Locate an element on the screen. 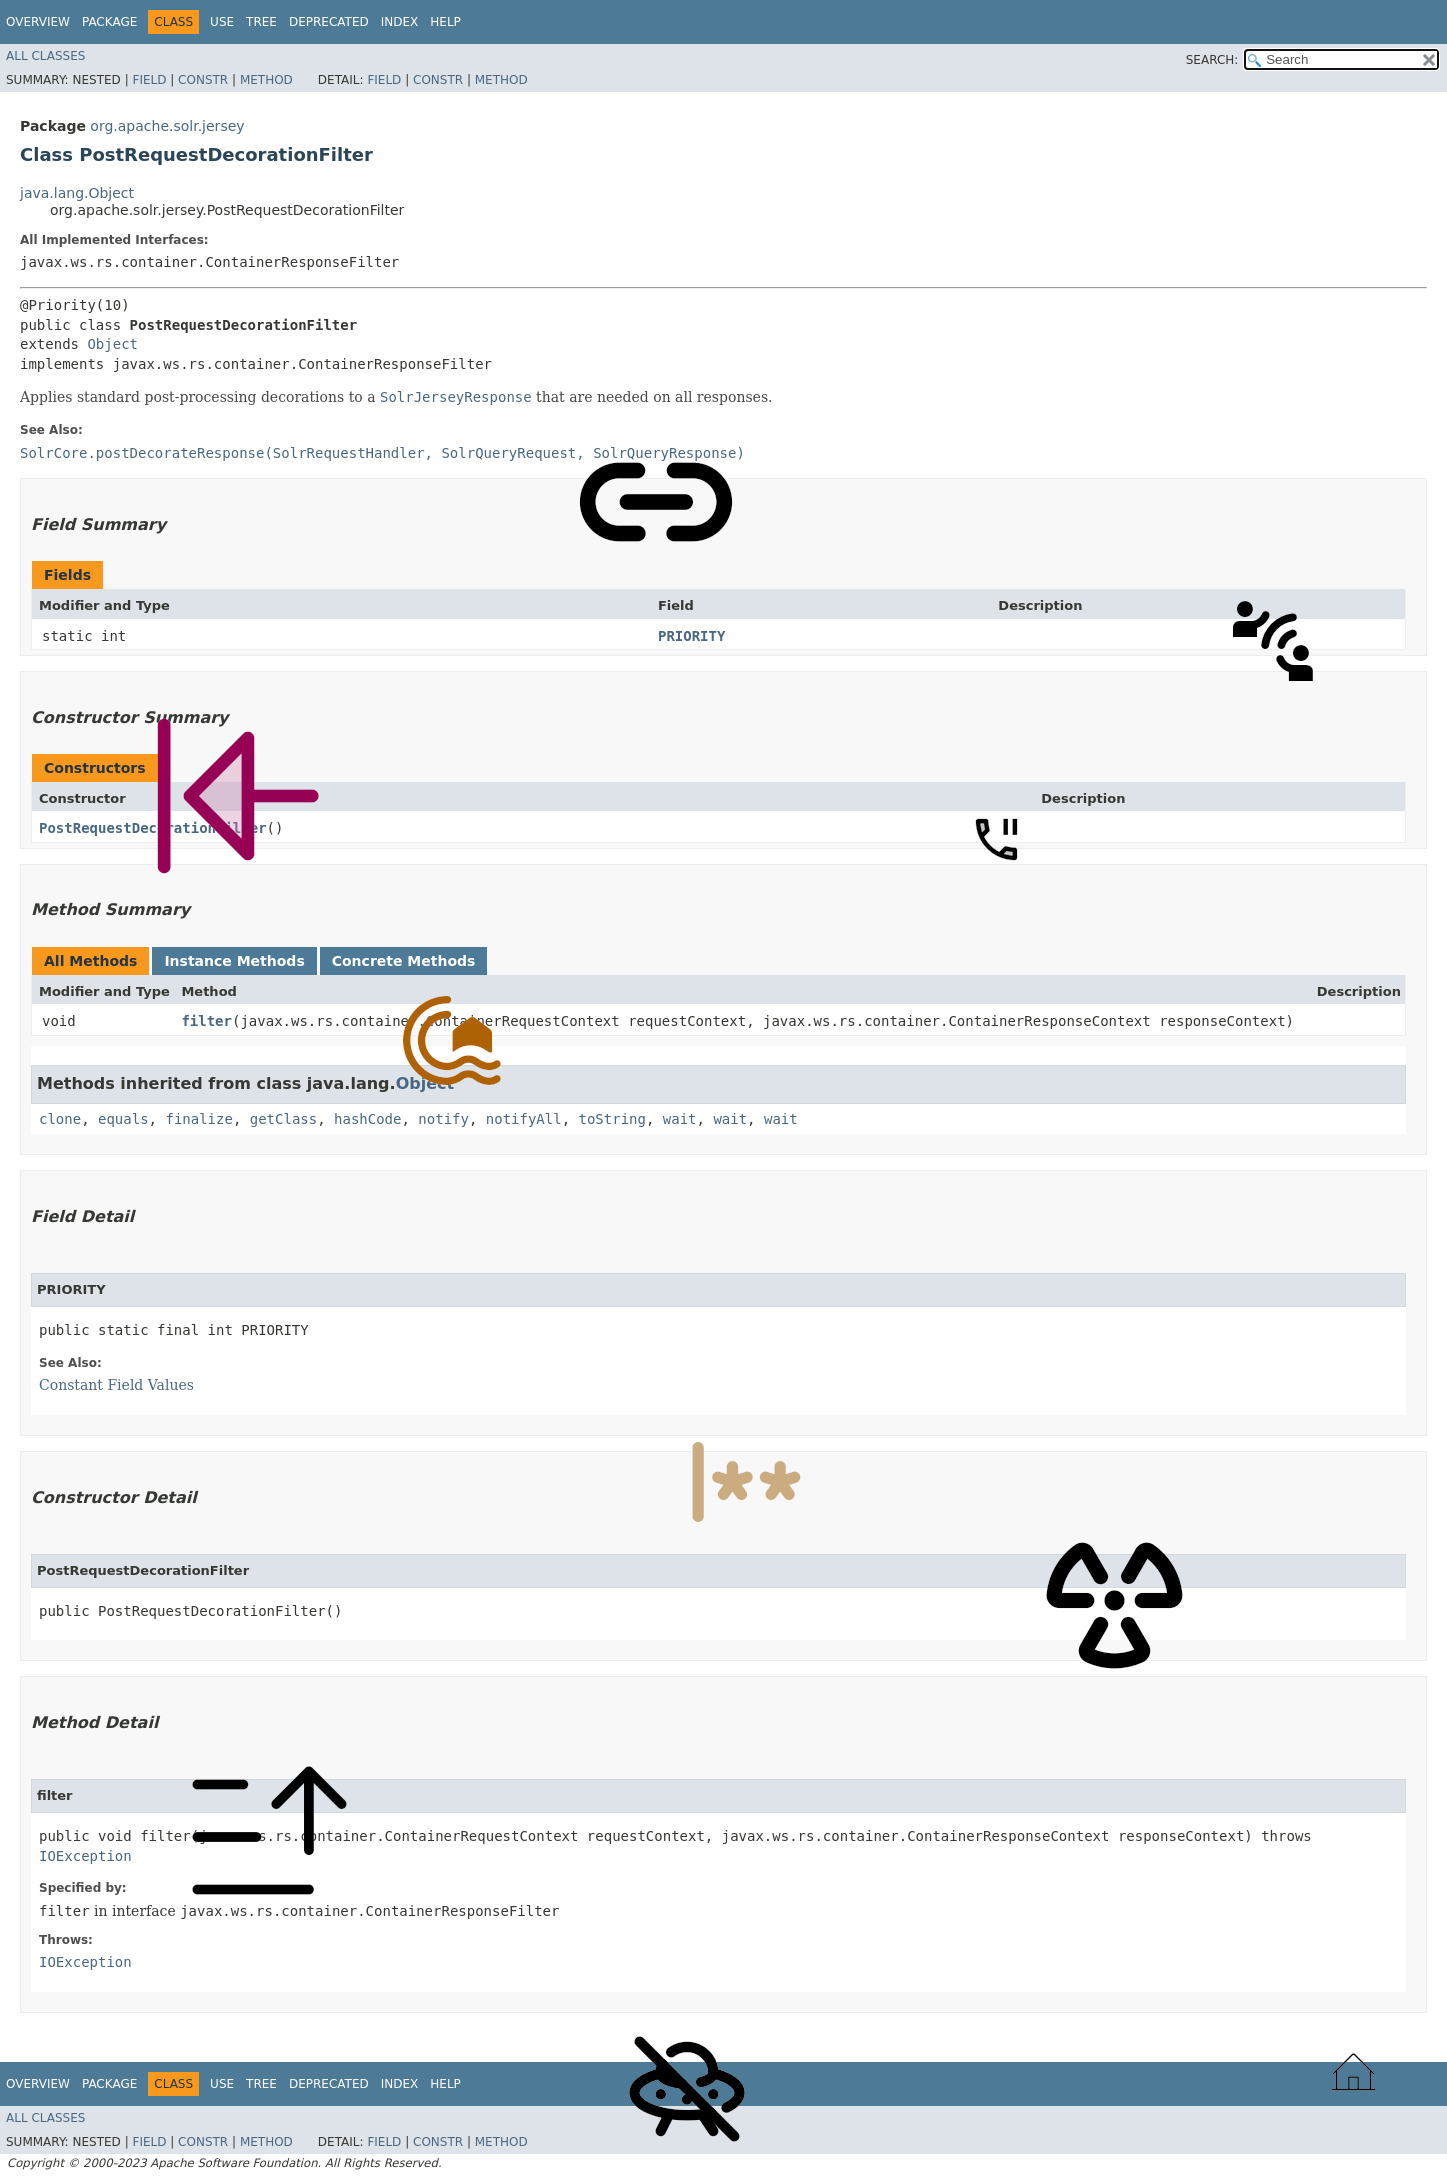  go back to the beginning is located at coordinates (235, 796).